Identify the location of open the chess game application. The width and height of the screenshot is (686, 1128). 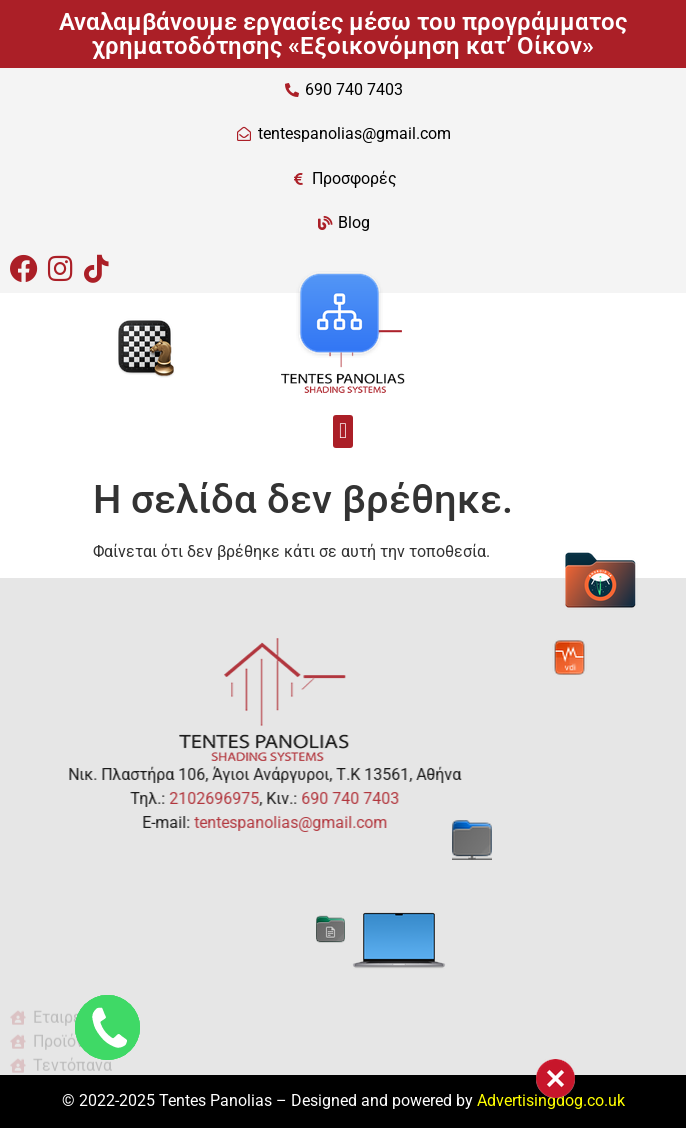
(144, 346).